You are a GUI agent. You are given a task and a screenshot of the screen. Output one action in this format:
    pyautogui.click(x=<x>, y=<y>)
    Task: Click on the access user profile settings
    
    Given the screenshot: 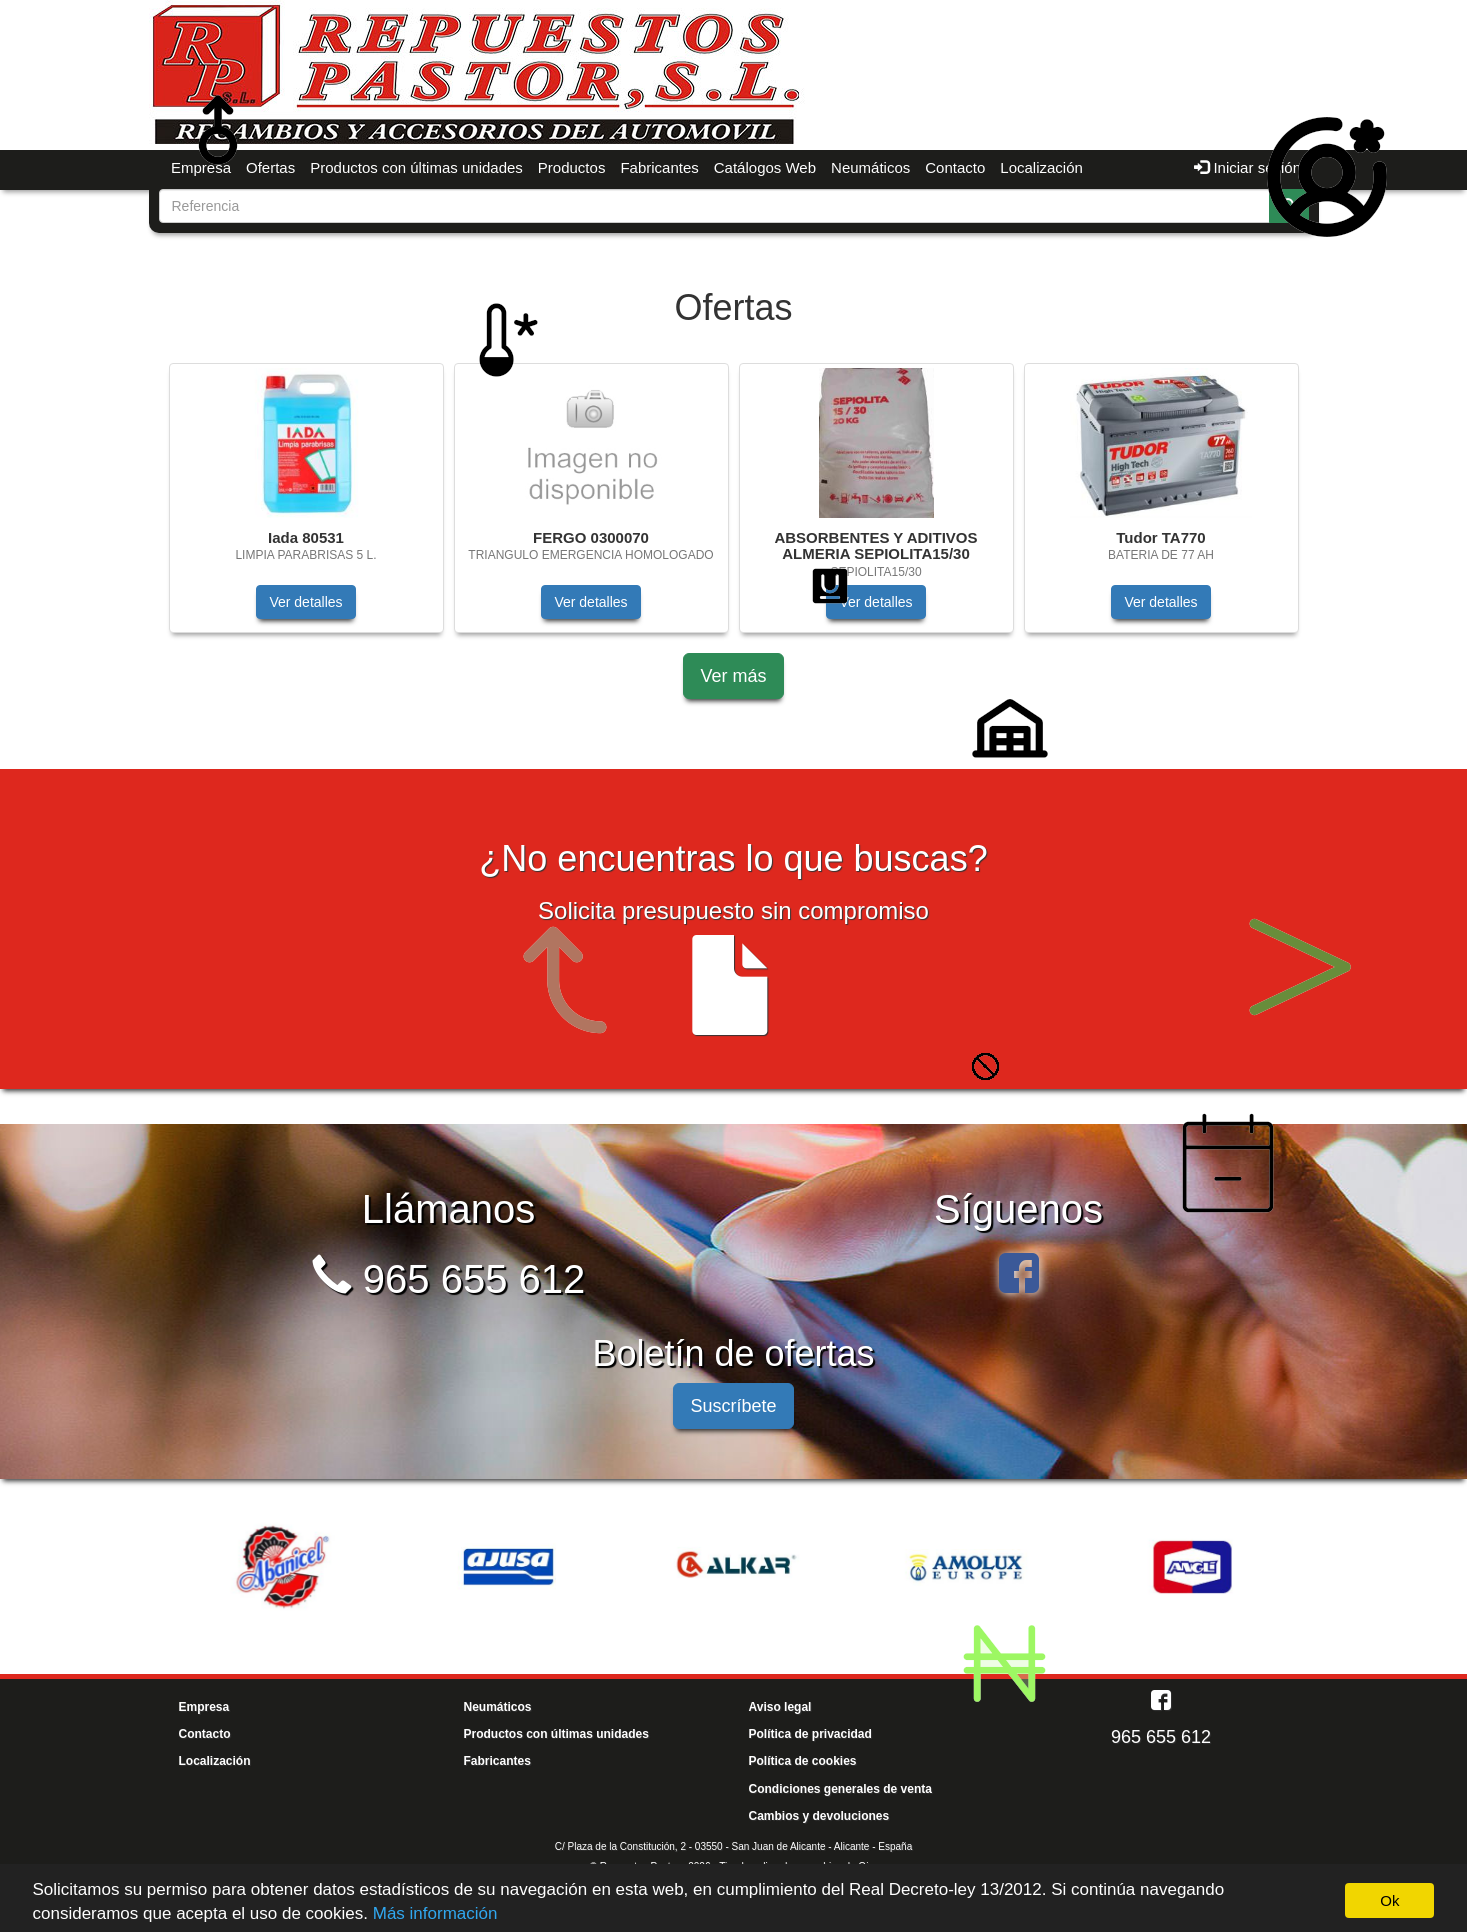 What is the action you would take?
    pyautogui.click(x=1327, y=177)
    